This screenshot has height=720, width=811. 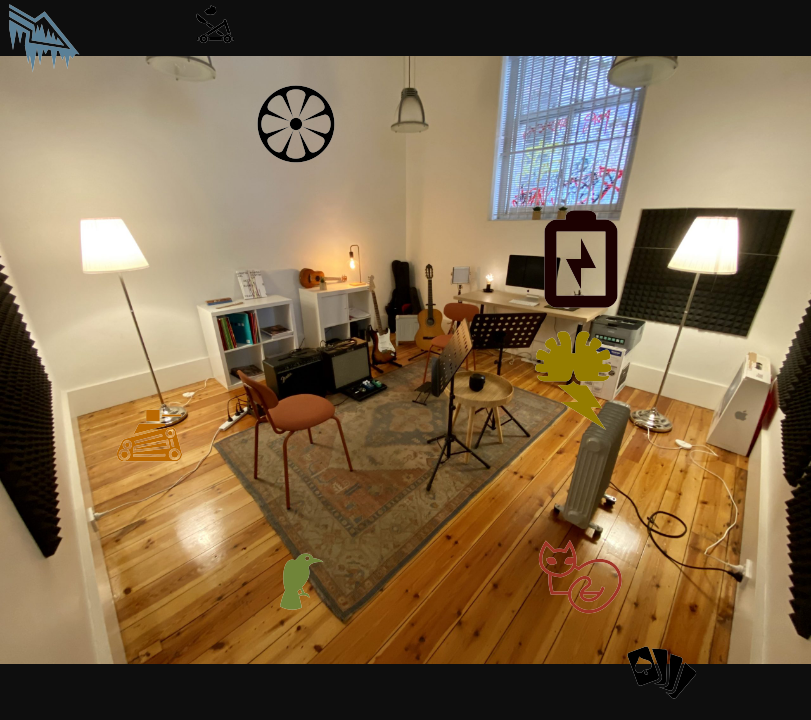 What do you see at coordinates (296, 124) in the screenshot?
I see `citrus fruit category in a food or grocery app` at bounding box center [296, 124].